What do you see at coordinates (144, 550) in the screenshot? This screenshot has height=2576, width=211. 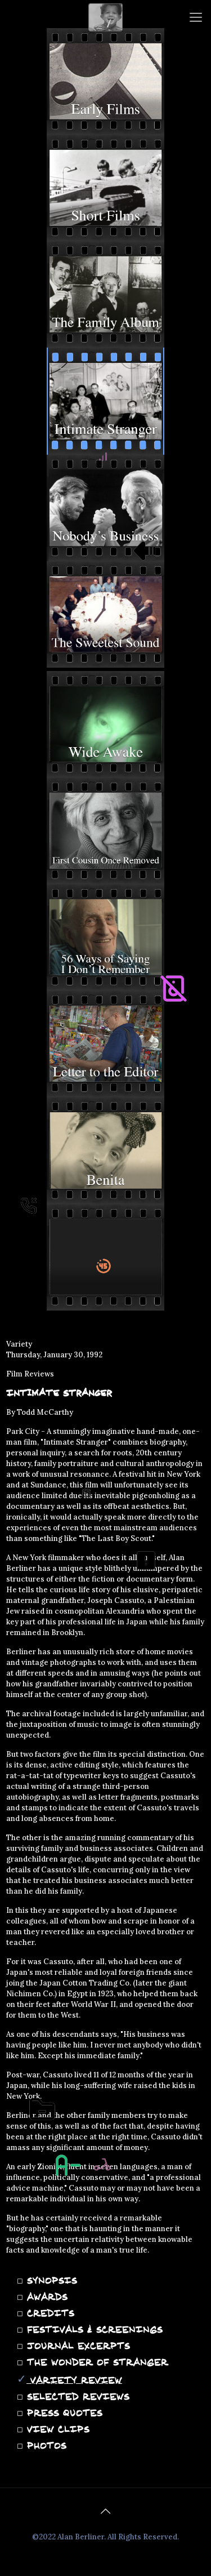 I see `go back to previous section` at bounding box center [144, 550].